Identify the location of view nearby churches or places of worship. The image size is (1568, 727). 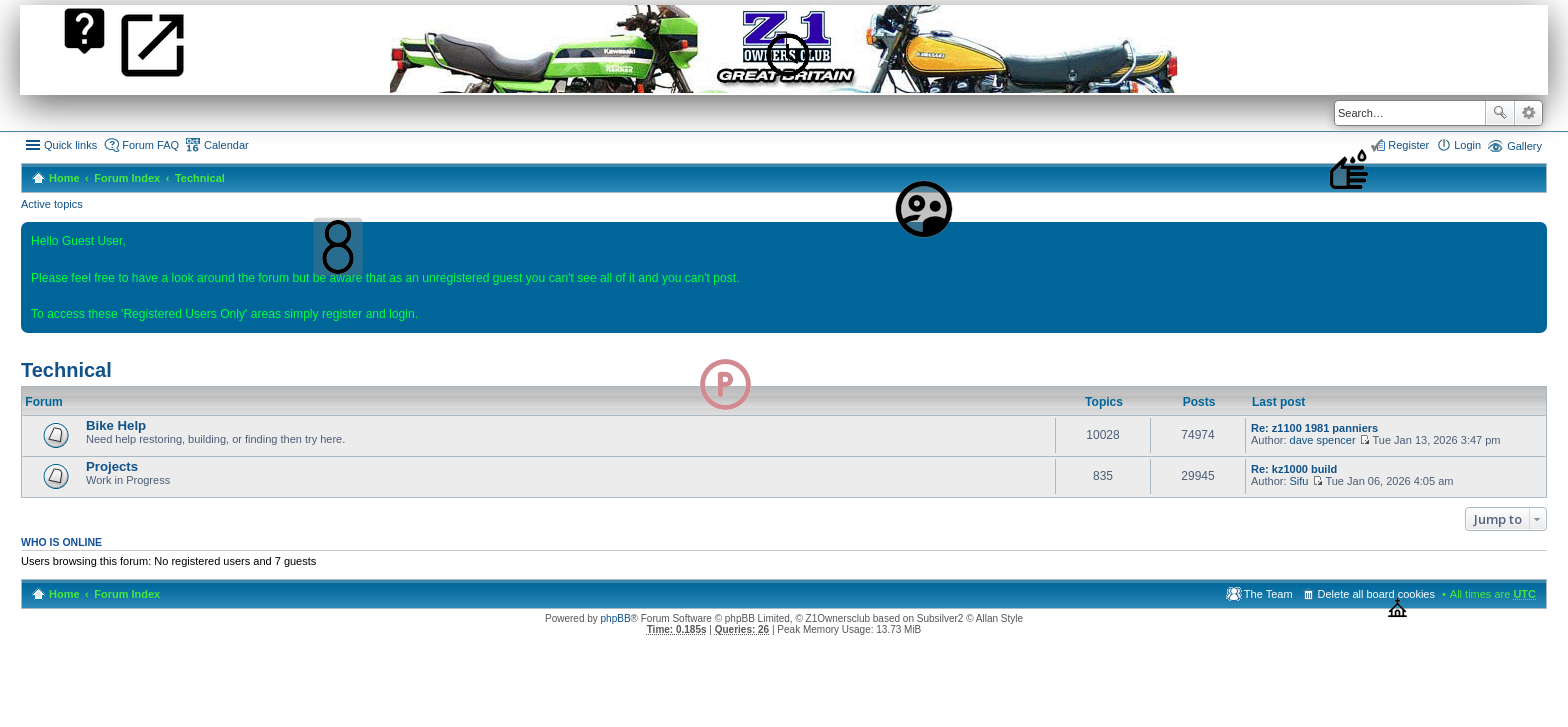
(1397, 607).